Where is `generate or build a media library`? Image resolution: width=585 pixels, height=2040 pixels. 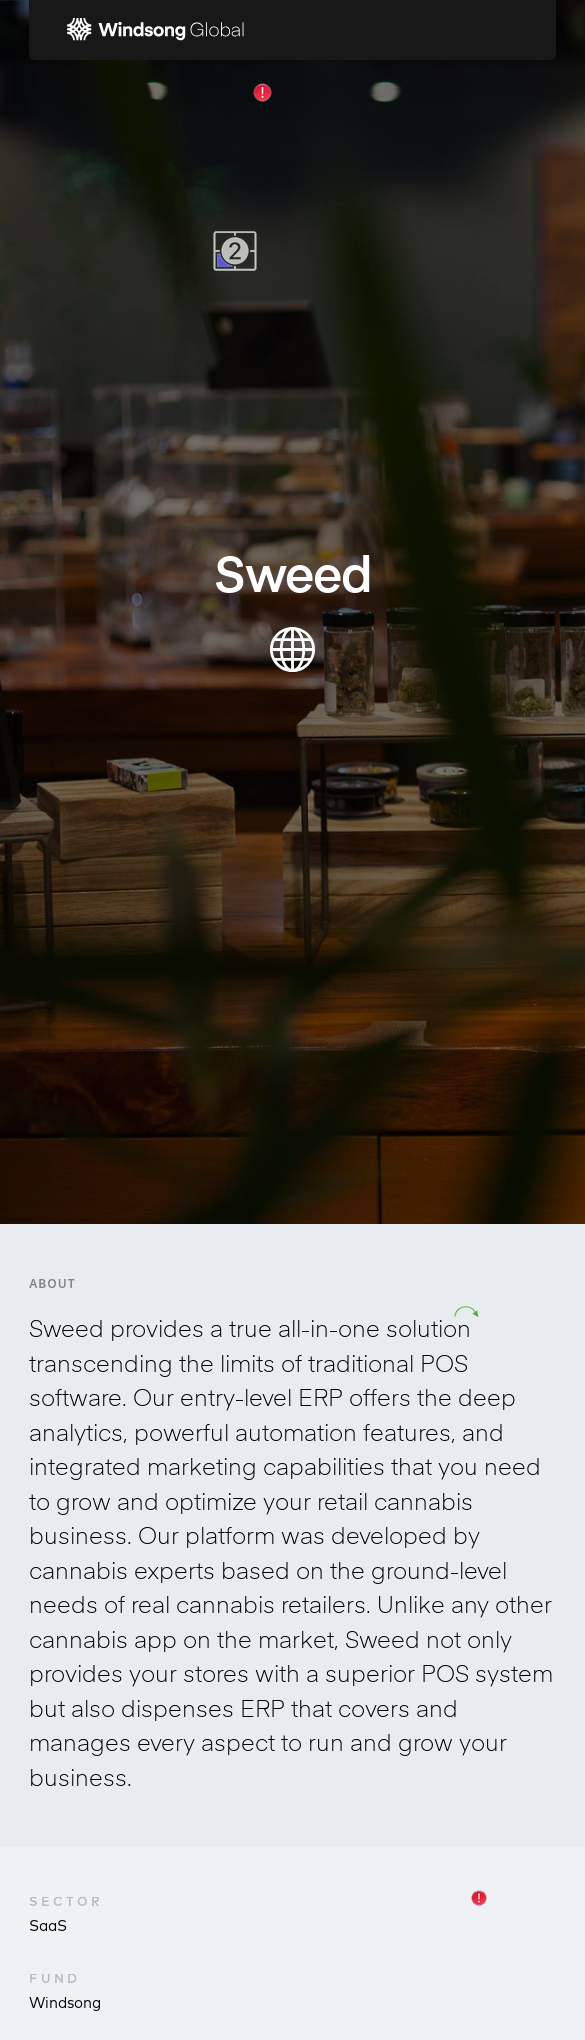 generate or build a media library is located at coordinates (235, 251).